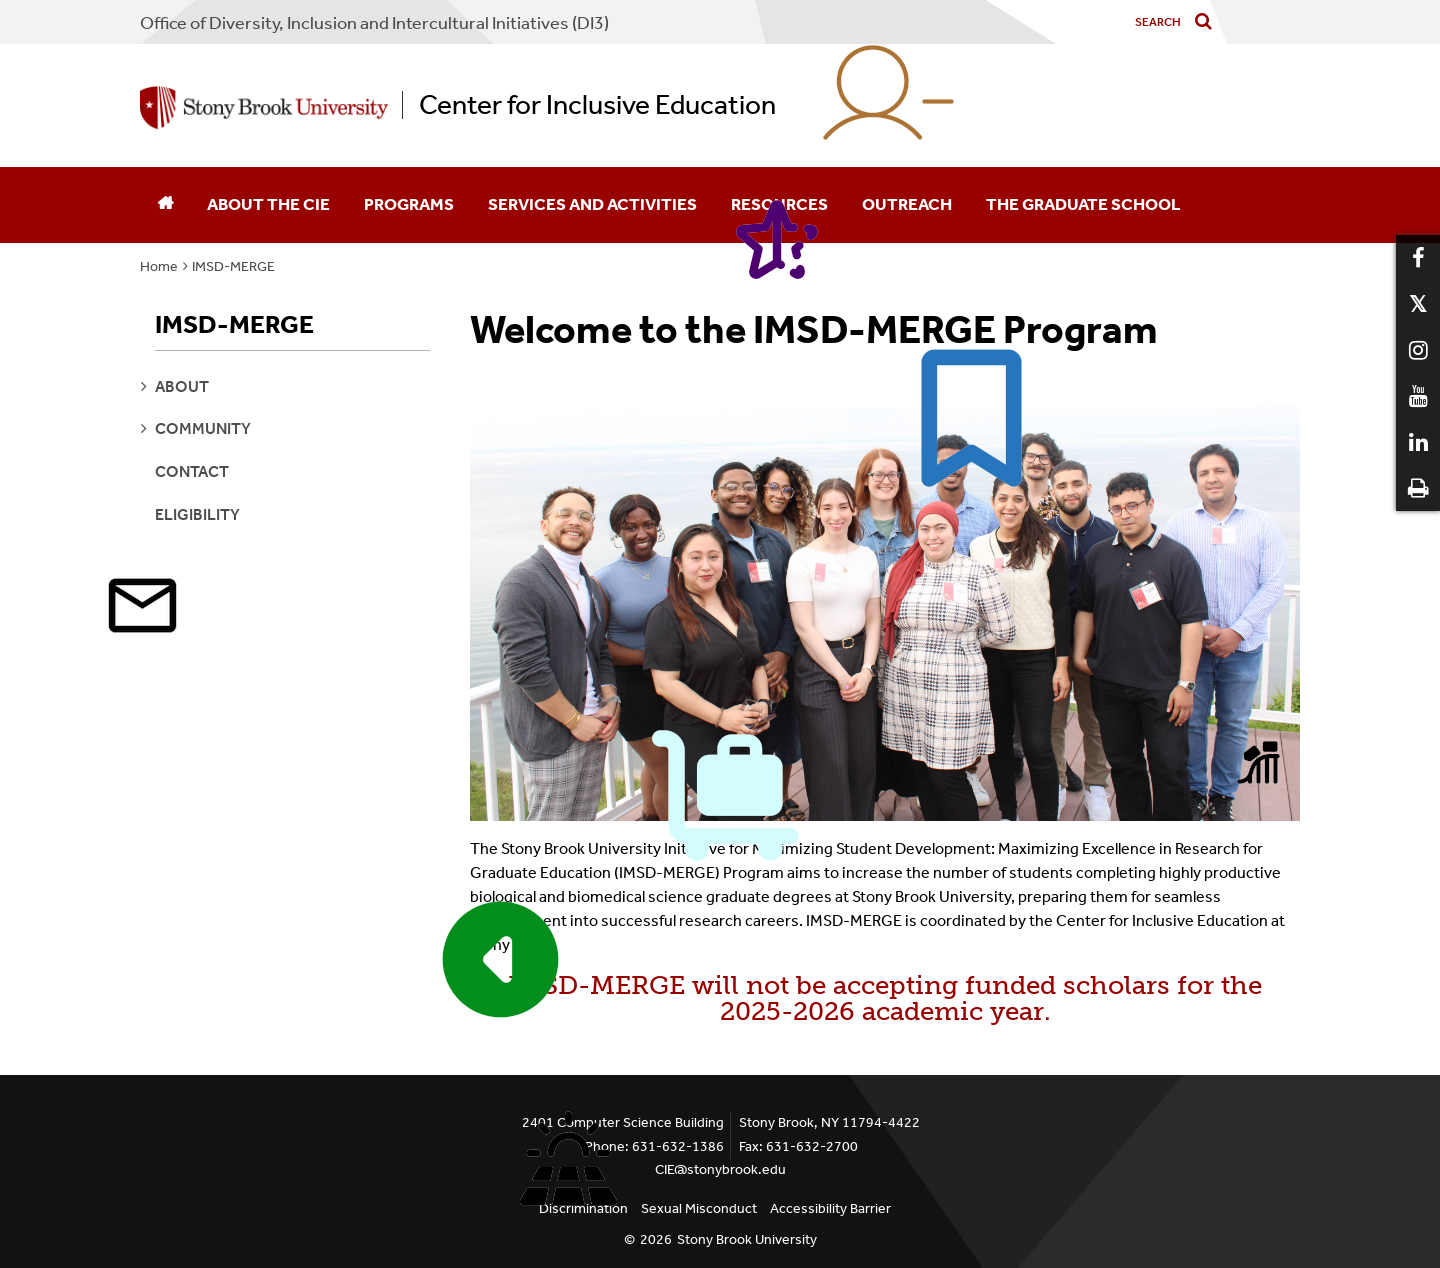  I want to click on access theme park or amusement park information, so click(1258, 762).